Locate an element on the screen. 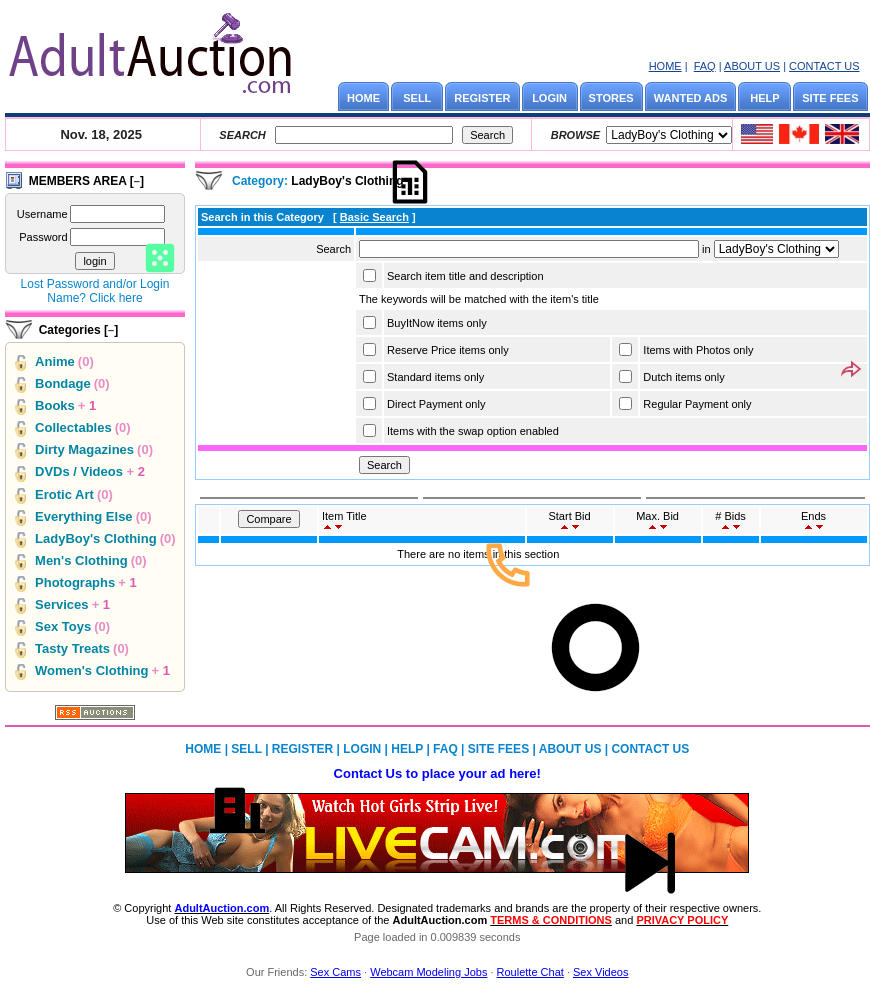 This screenshot has height=999, width=870. indicates loading or processing in progress is located at coordinates (595, 647).